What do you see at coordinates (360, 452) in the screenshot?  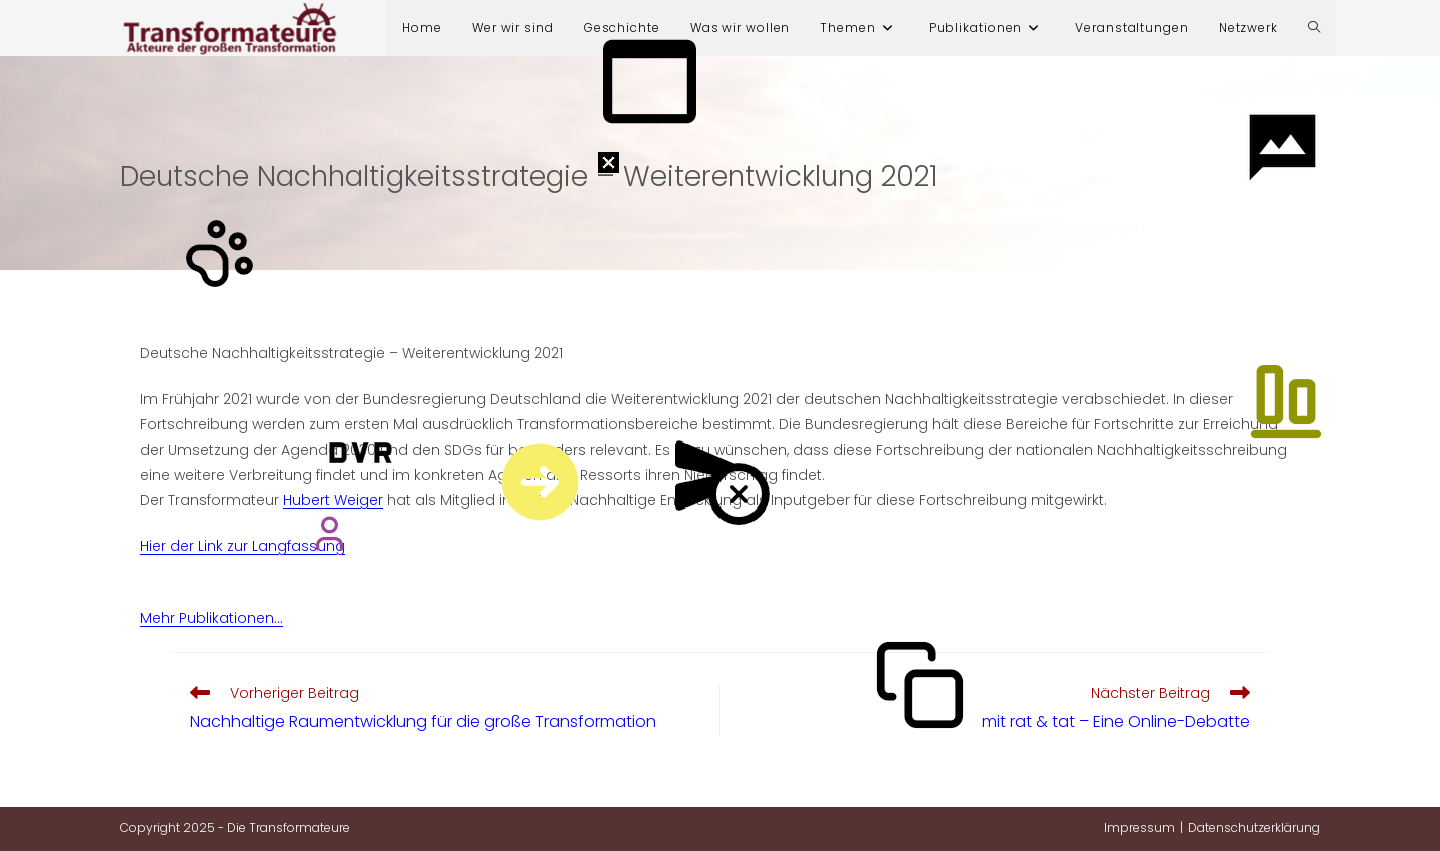 I see `access DVR recordings` at bounding box center [360, 452].